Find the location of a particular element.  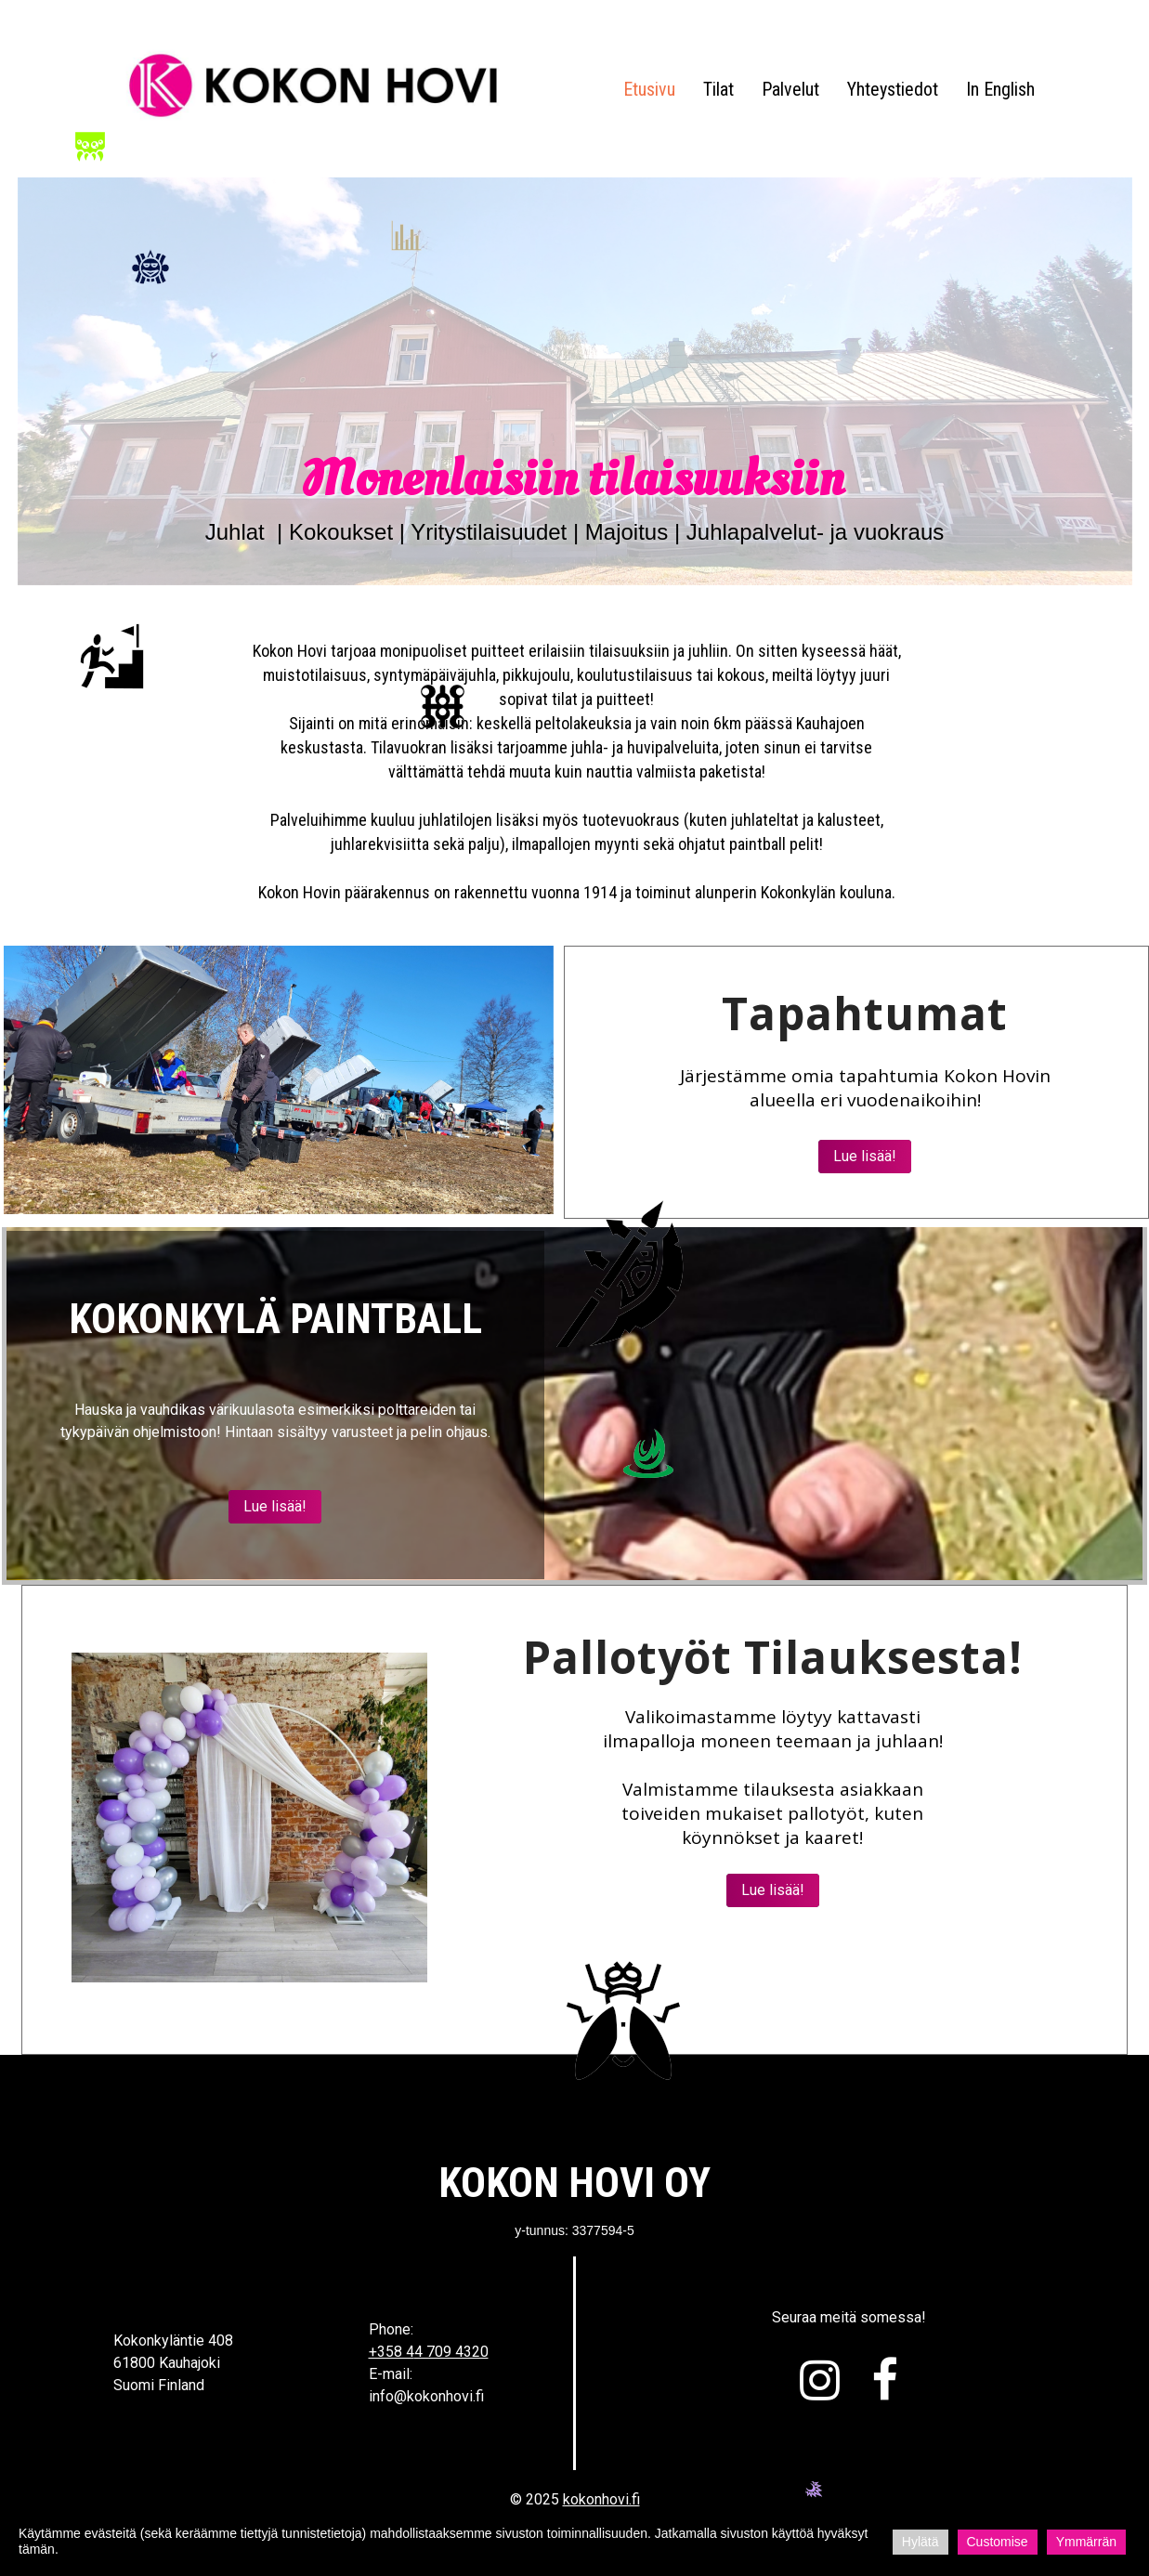

view statistical data or analytics is located at coordinates (406, 235).